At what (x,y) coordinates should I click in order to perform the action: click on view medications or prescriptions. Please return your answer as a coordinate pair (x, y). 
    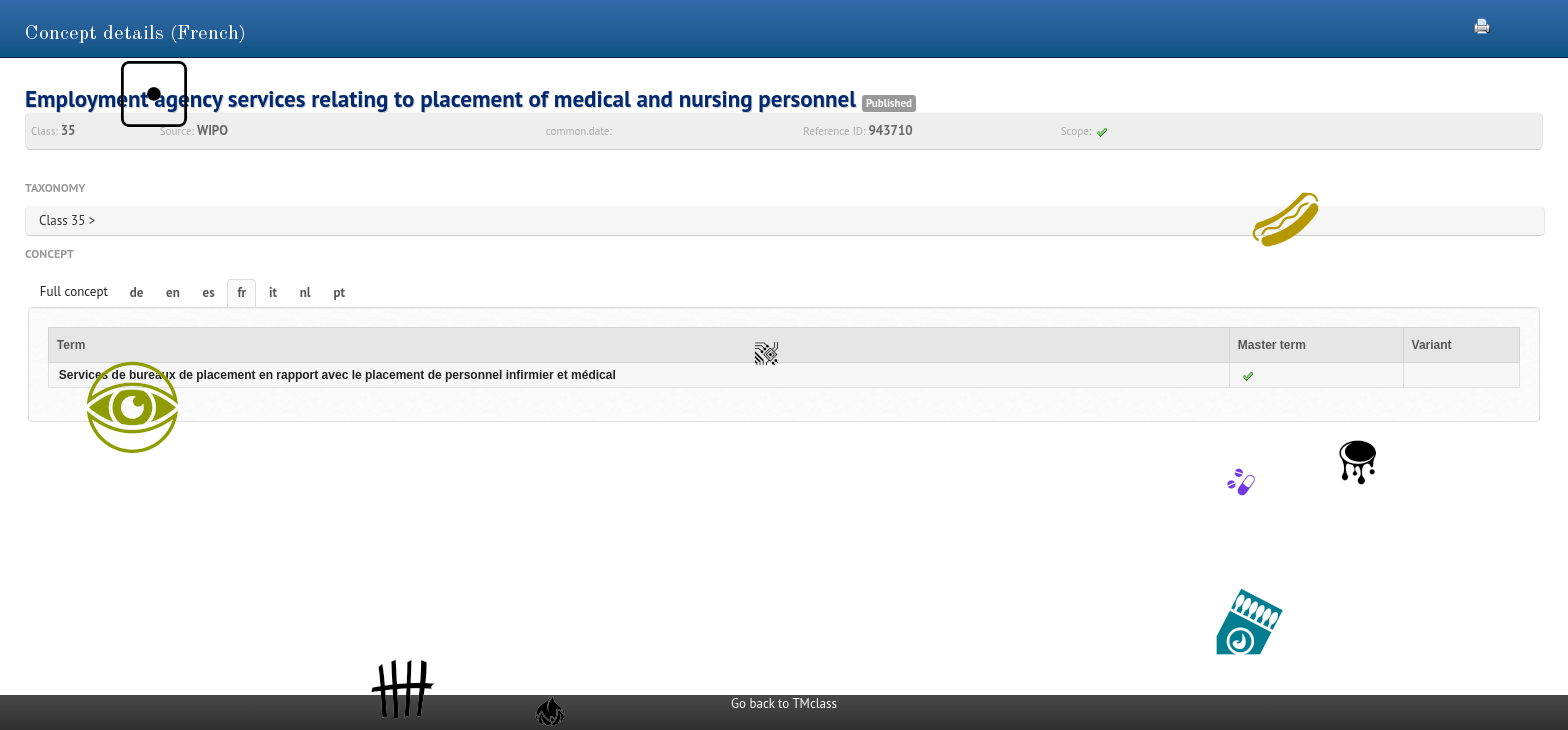
    Looking at the image, I should click on (1241, 482).